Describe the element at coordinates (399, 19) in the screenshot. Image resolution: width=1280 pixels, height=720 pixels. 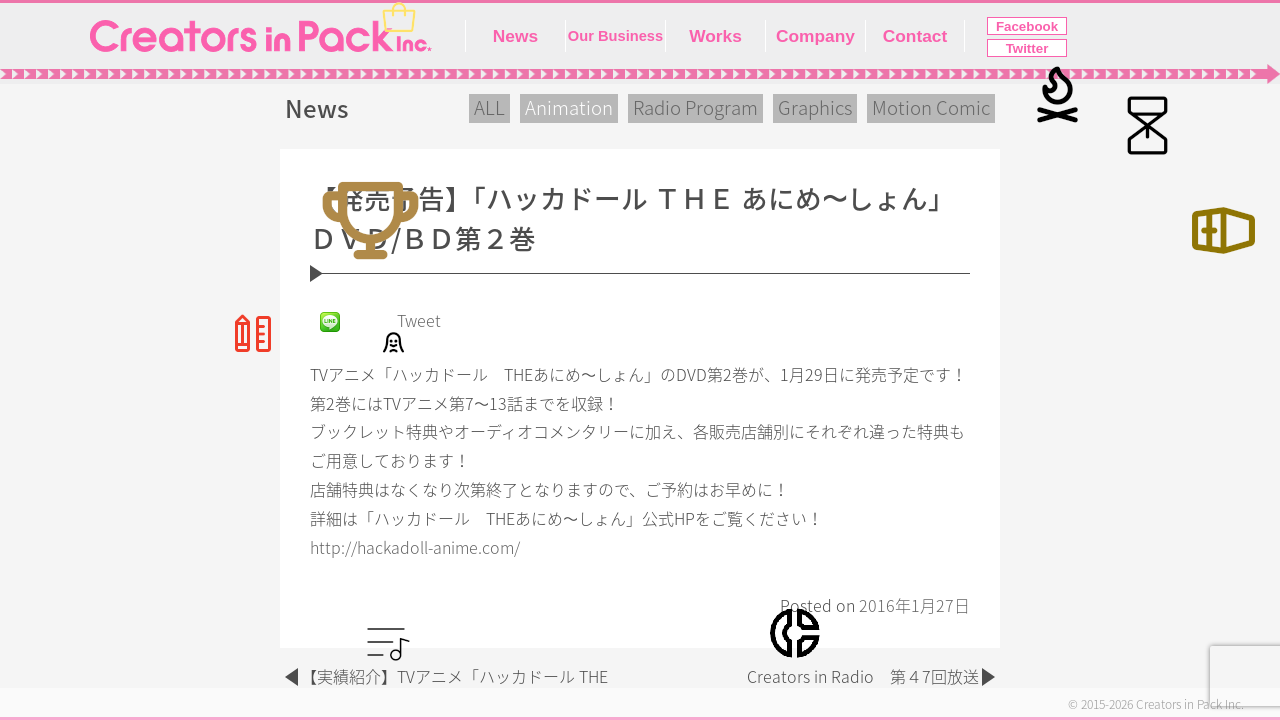
I see `view your shopping bag` at that location.